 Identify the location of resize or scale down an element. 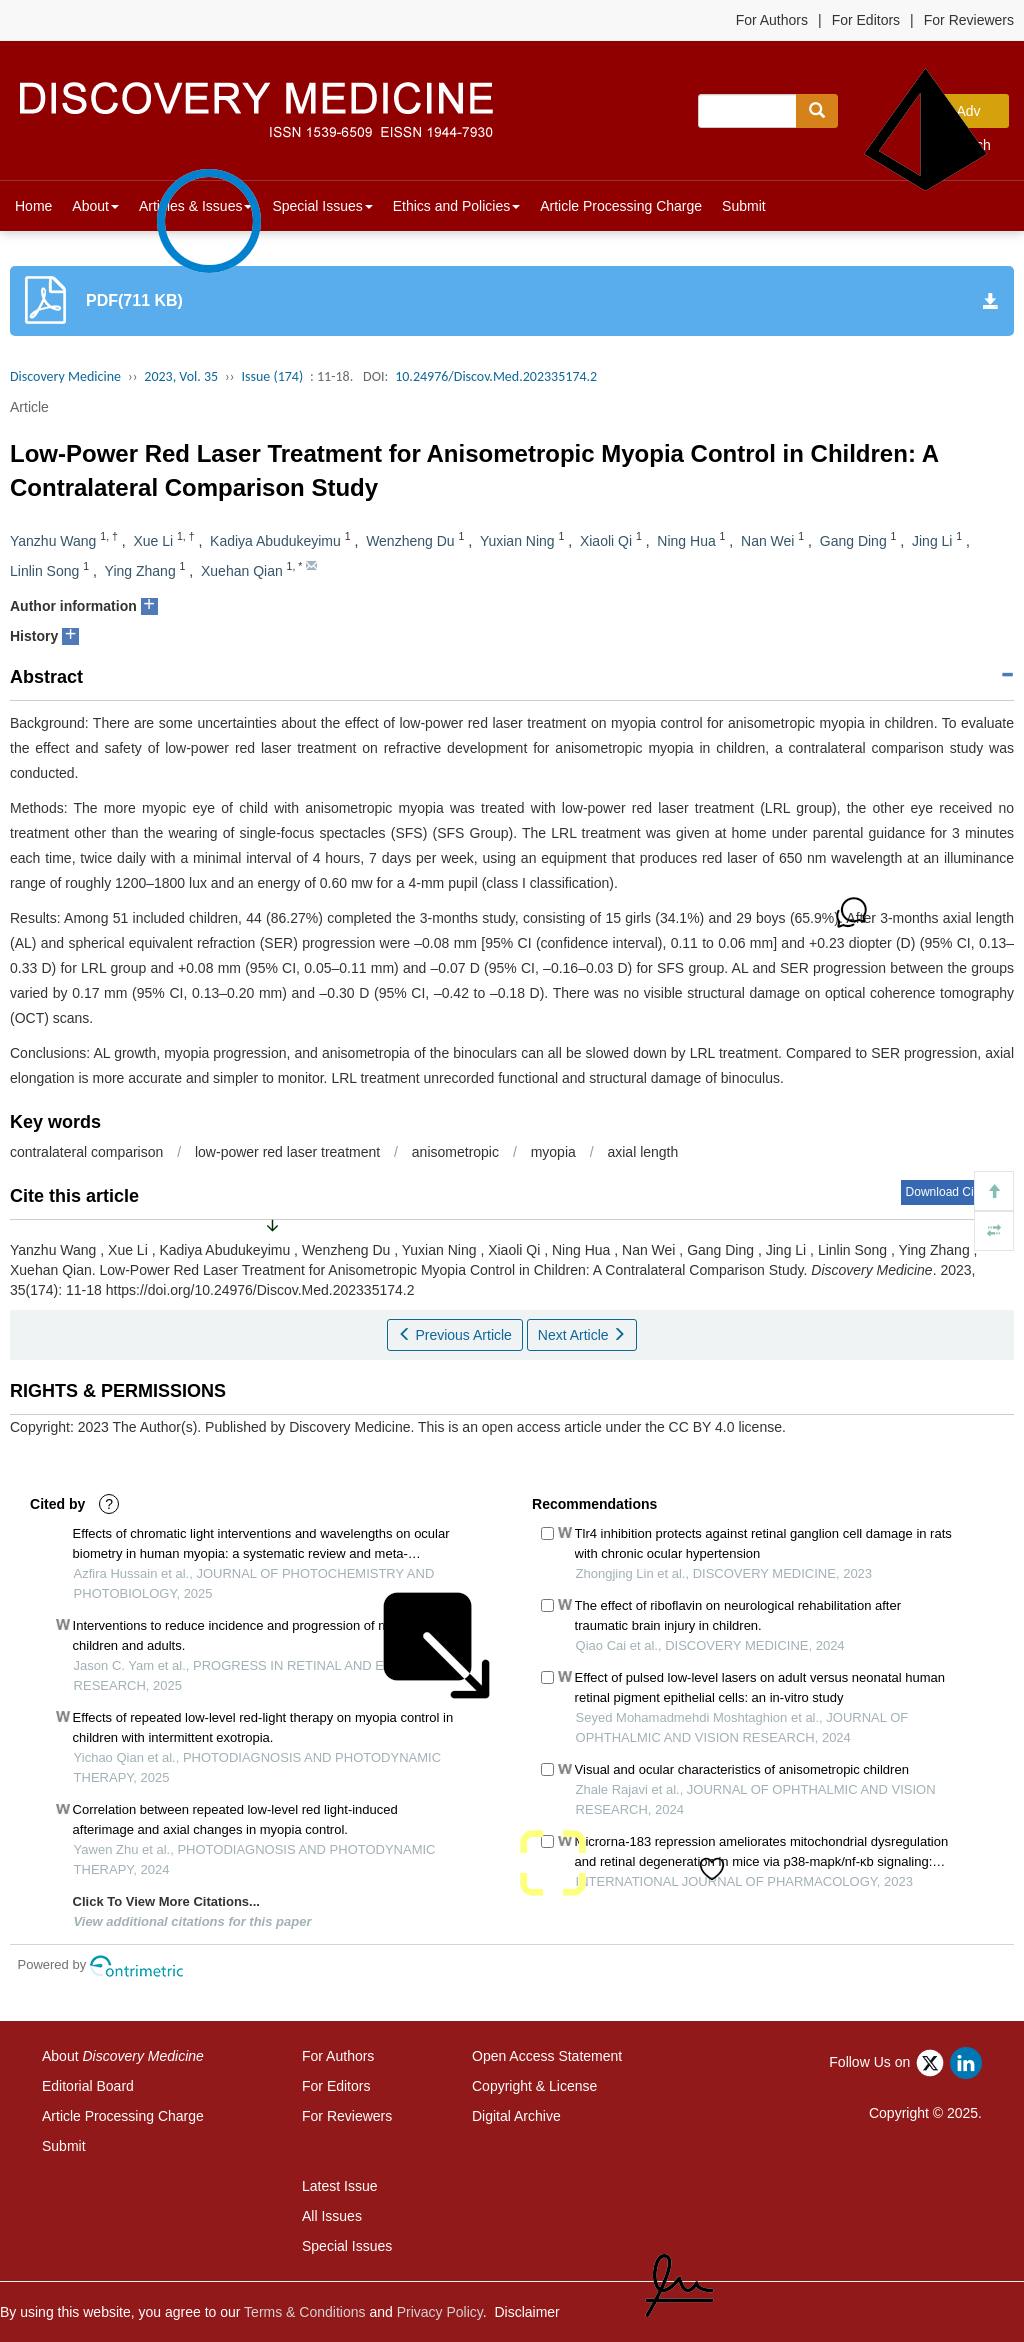
(436, 1645).